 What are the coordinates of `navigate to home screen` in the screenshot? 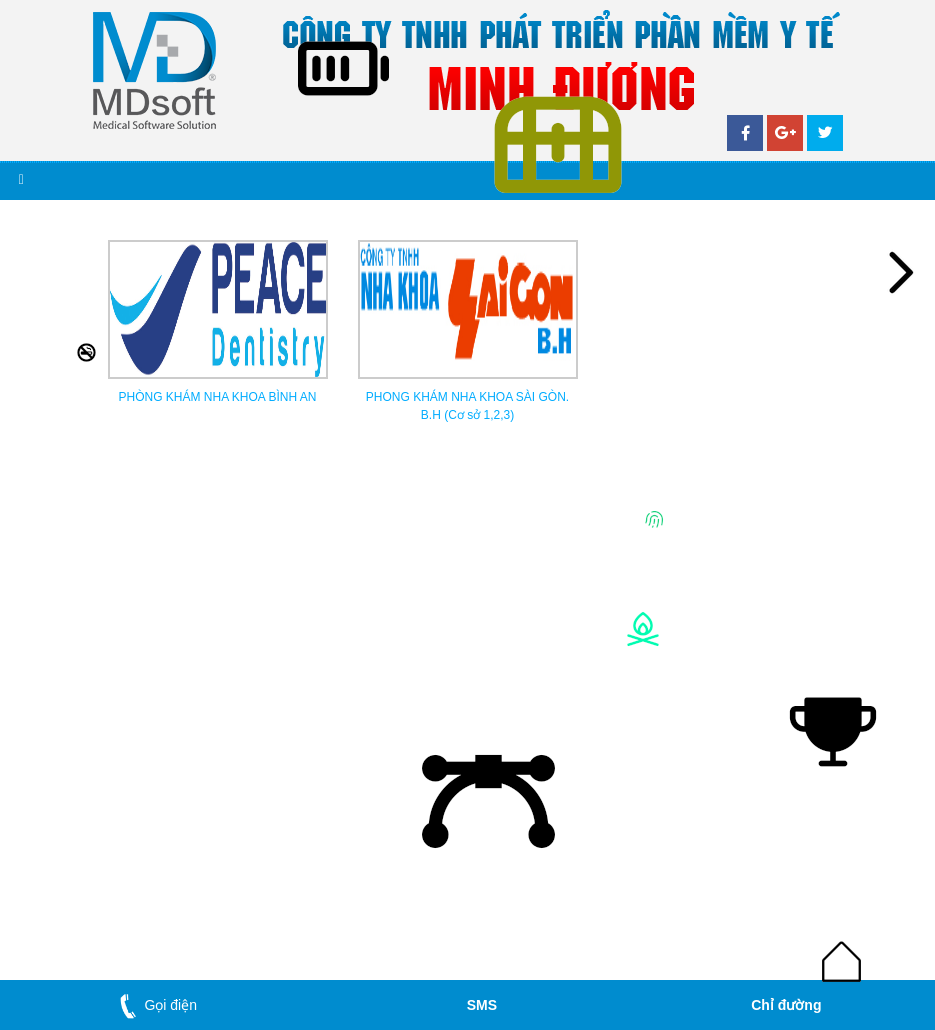 It's located at (841, 962).